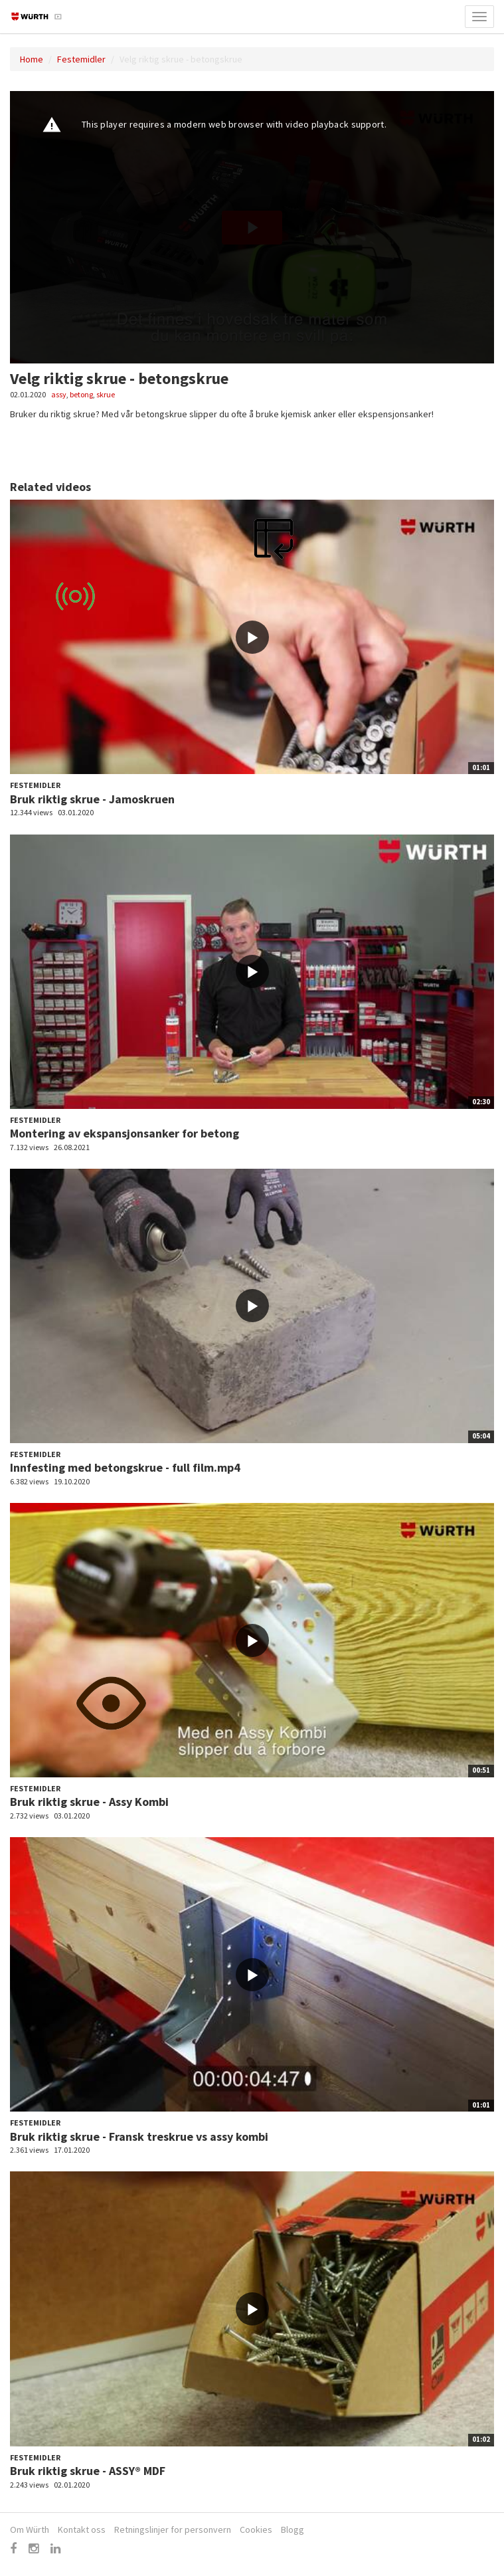 The height and width of the screenshot is (2576, 504). I want to click on pivot data by column in a table or spreadsheet, so click(274, 538).